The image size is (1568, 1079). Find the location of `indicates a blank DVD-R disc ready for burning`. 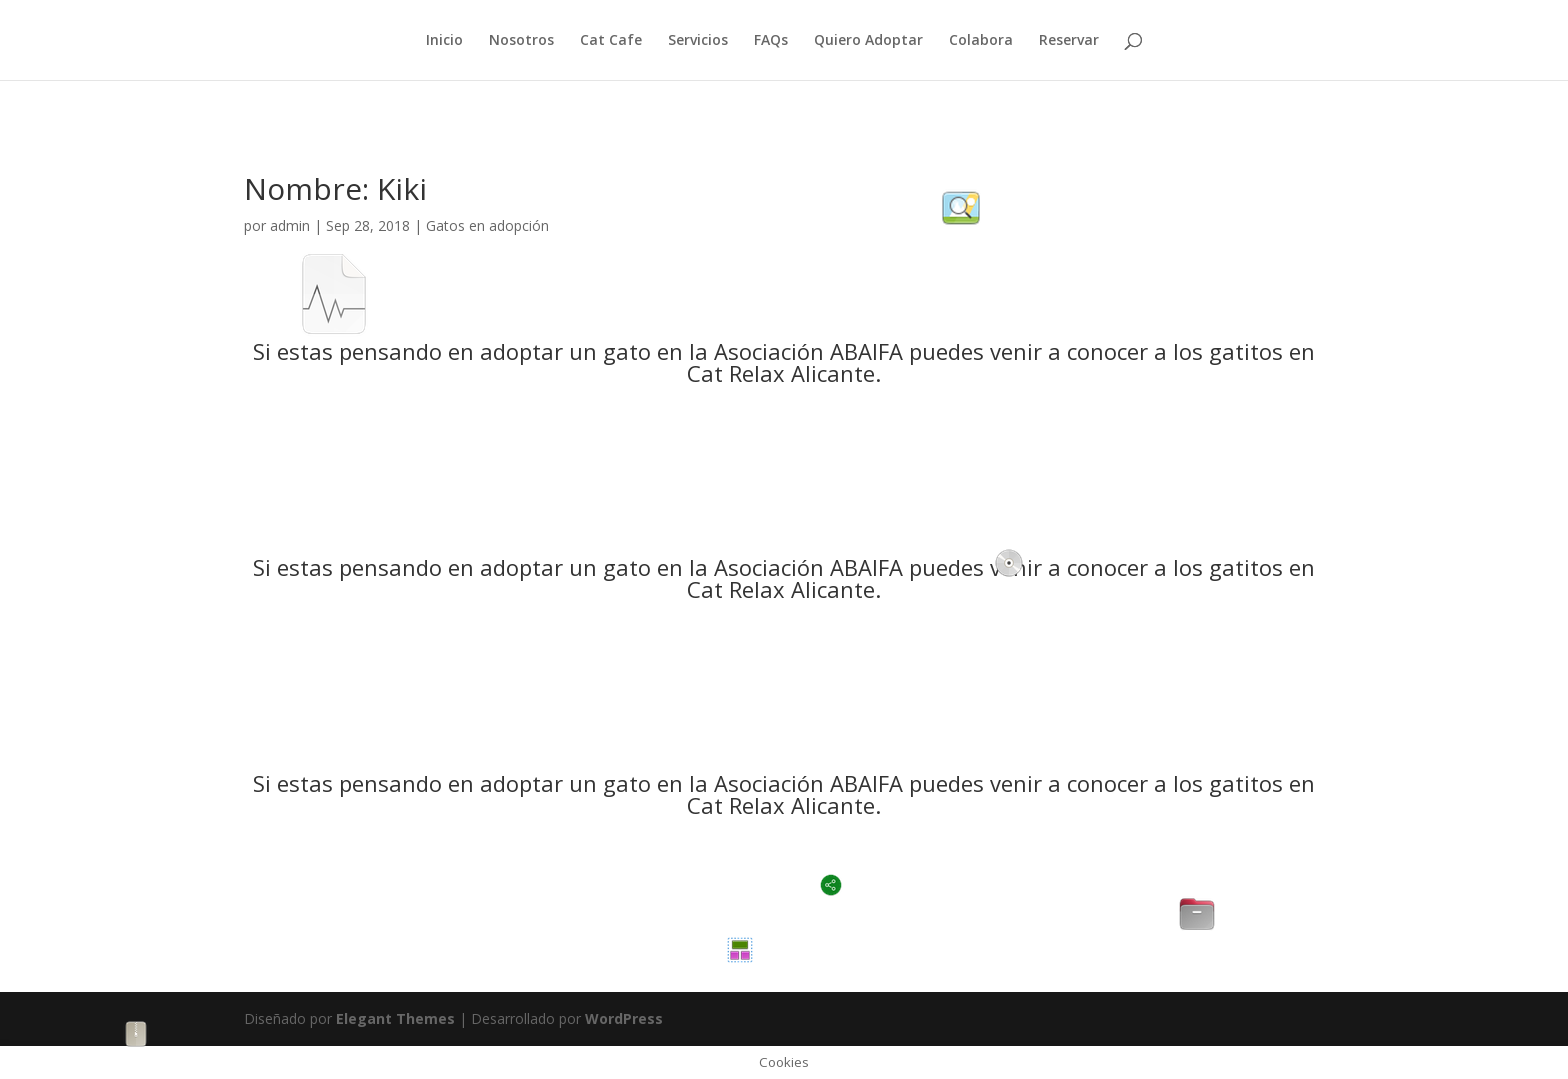

indicates a blank DVD-R disc ready for burning is located at coordinates (1009, 563).